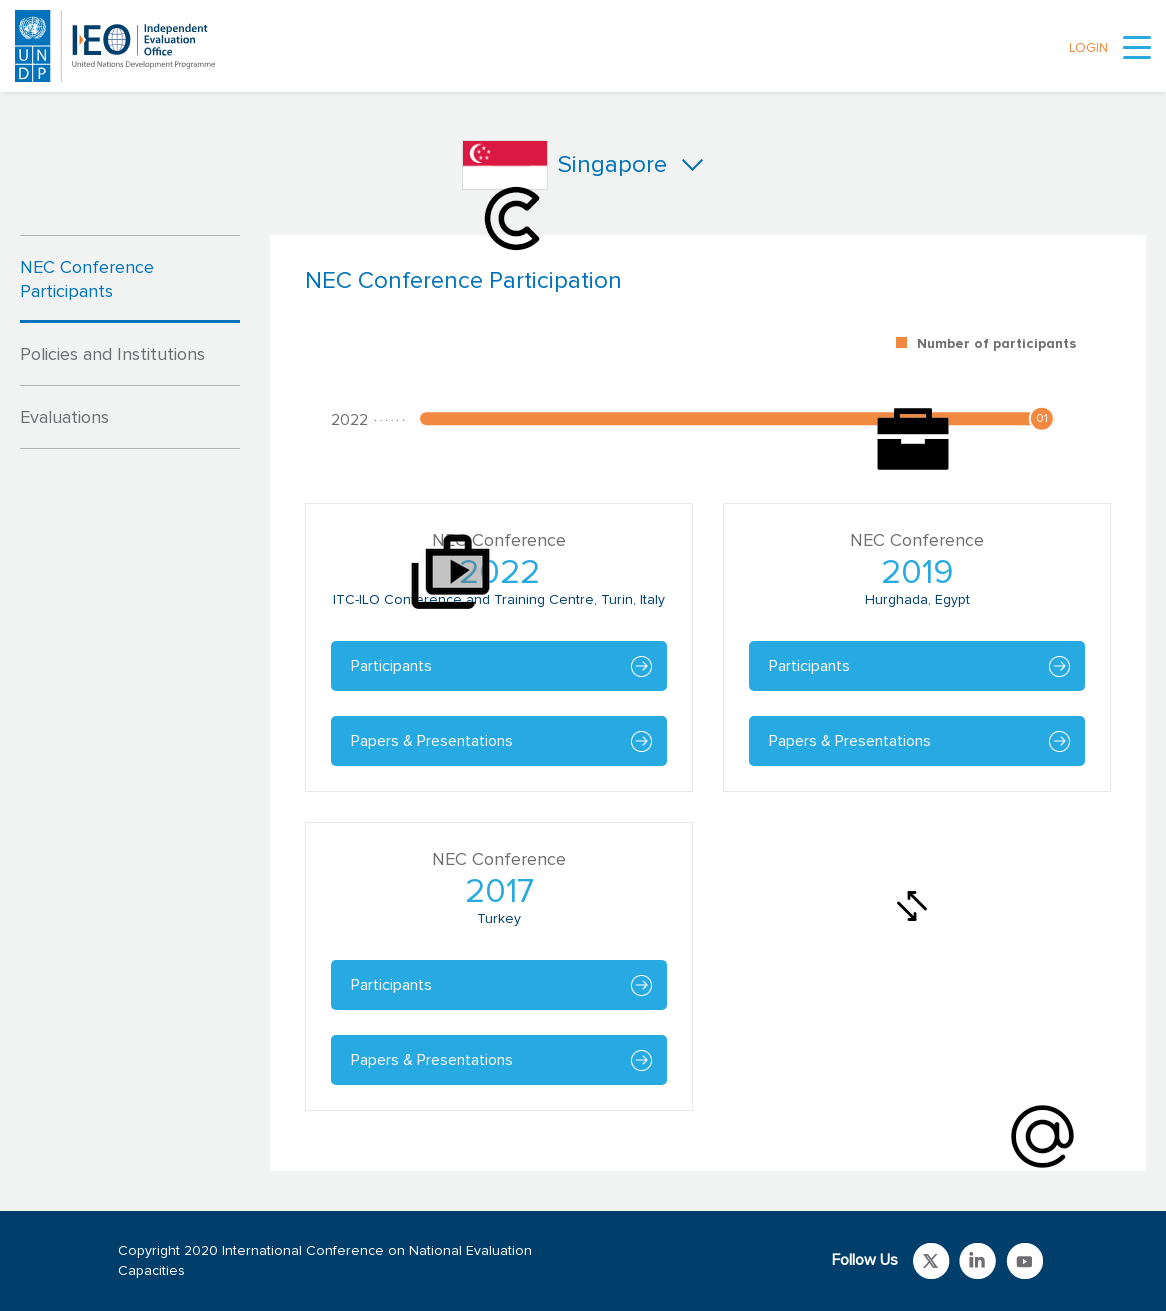 This screenshot has width=1166, height=1311. What do you see at coordinates (912, 906) in the screenshot?
I see `resize element diagonally` at bounding box center [912, 906].